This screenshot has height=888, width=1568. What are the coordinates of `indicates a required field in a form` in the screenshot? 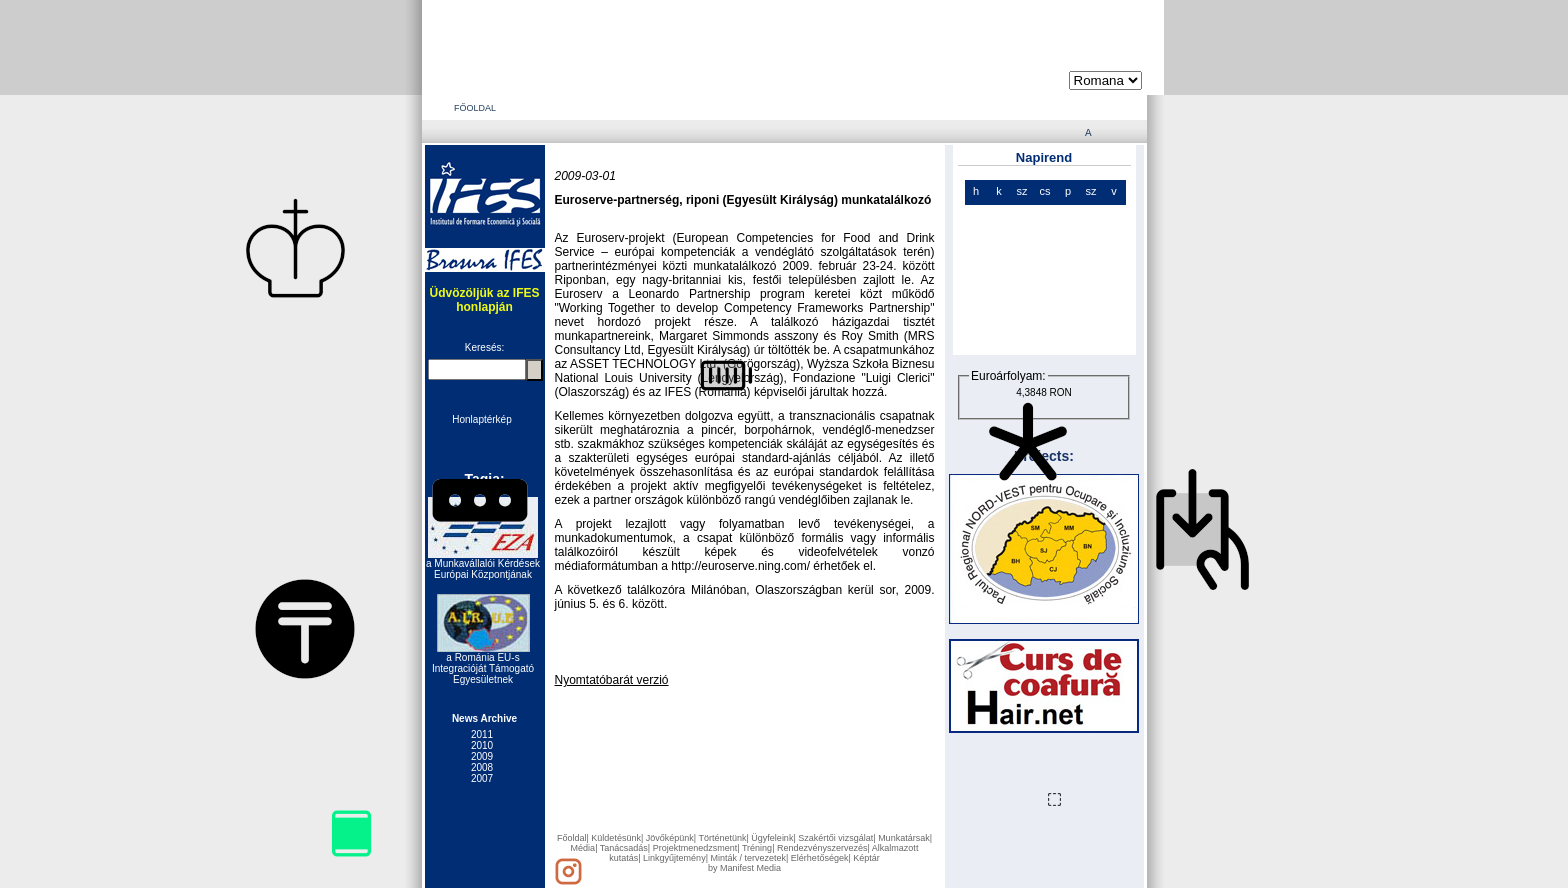 It's located at (1028, 445).